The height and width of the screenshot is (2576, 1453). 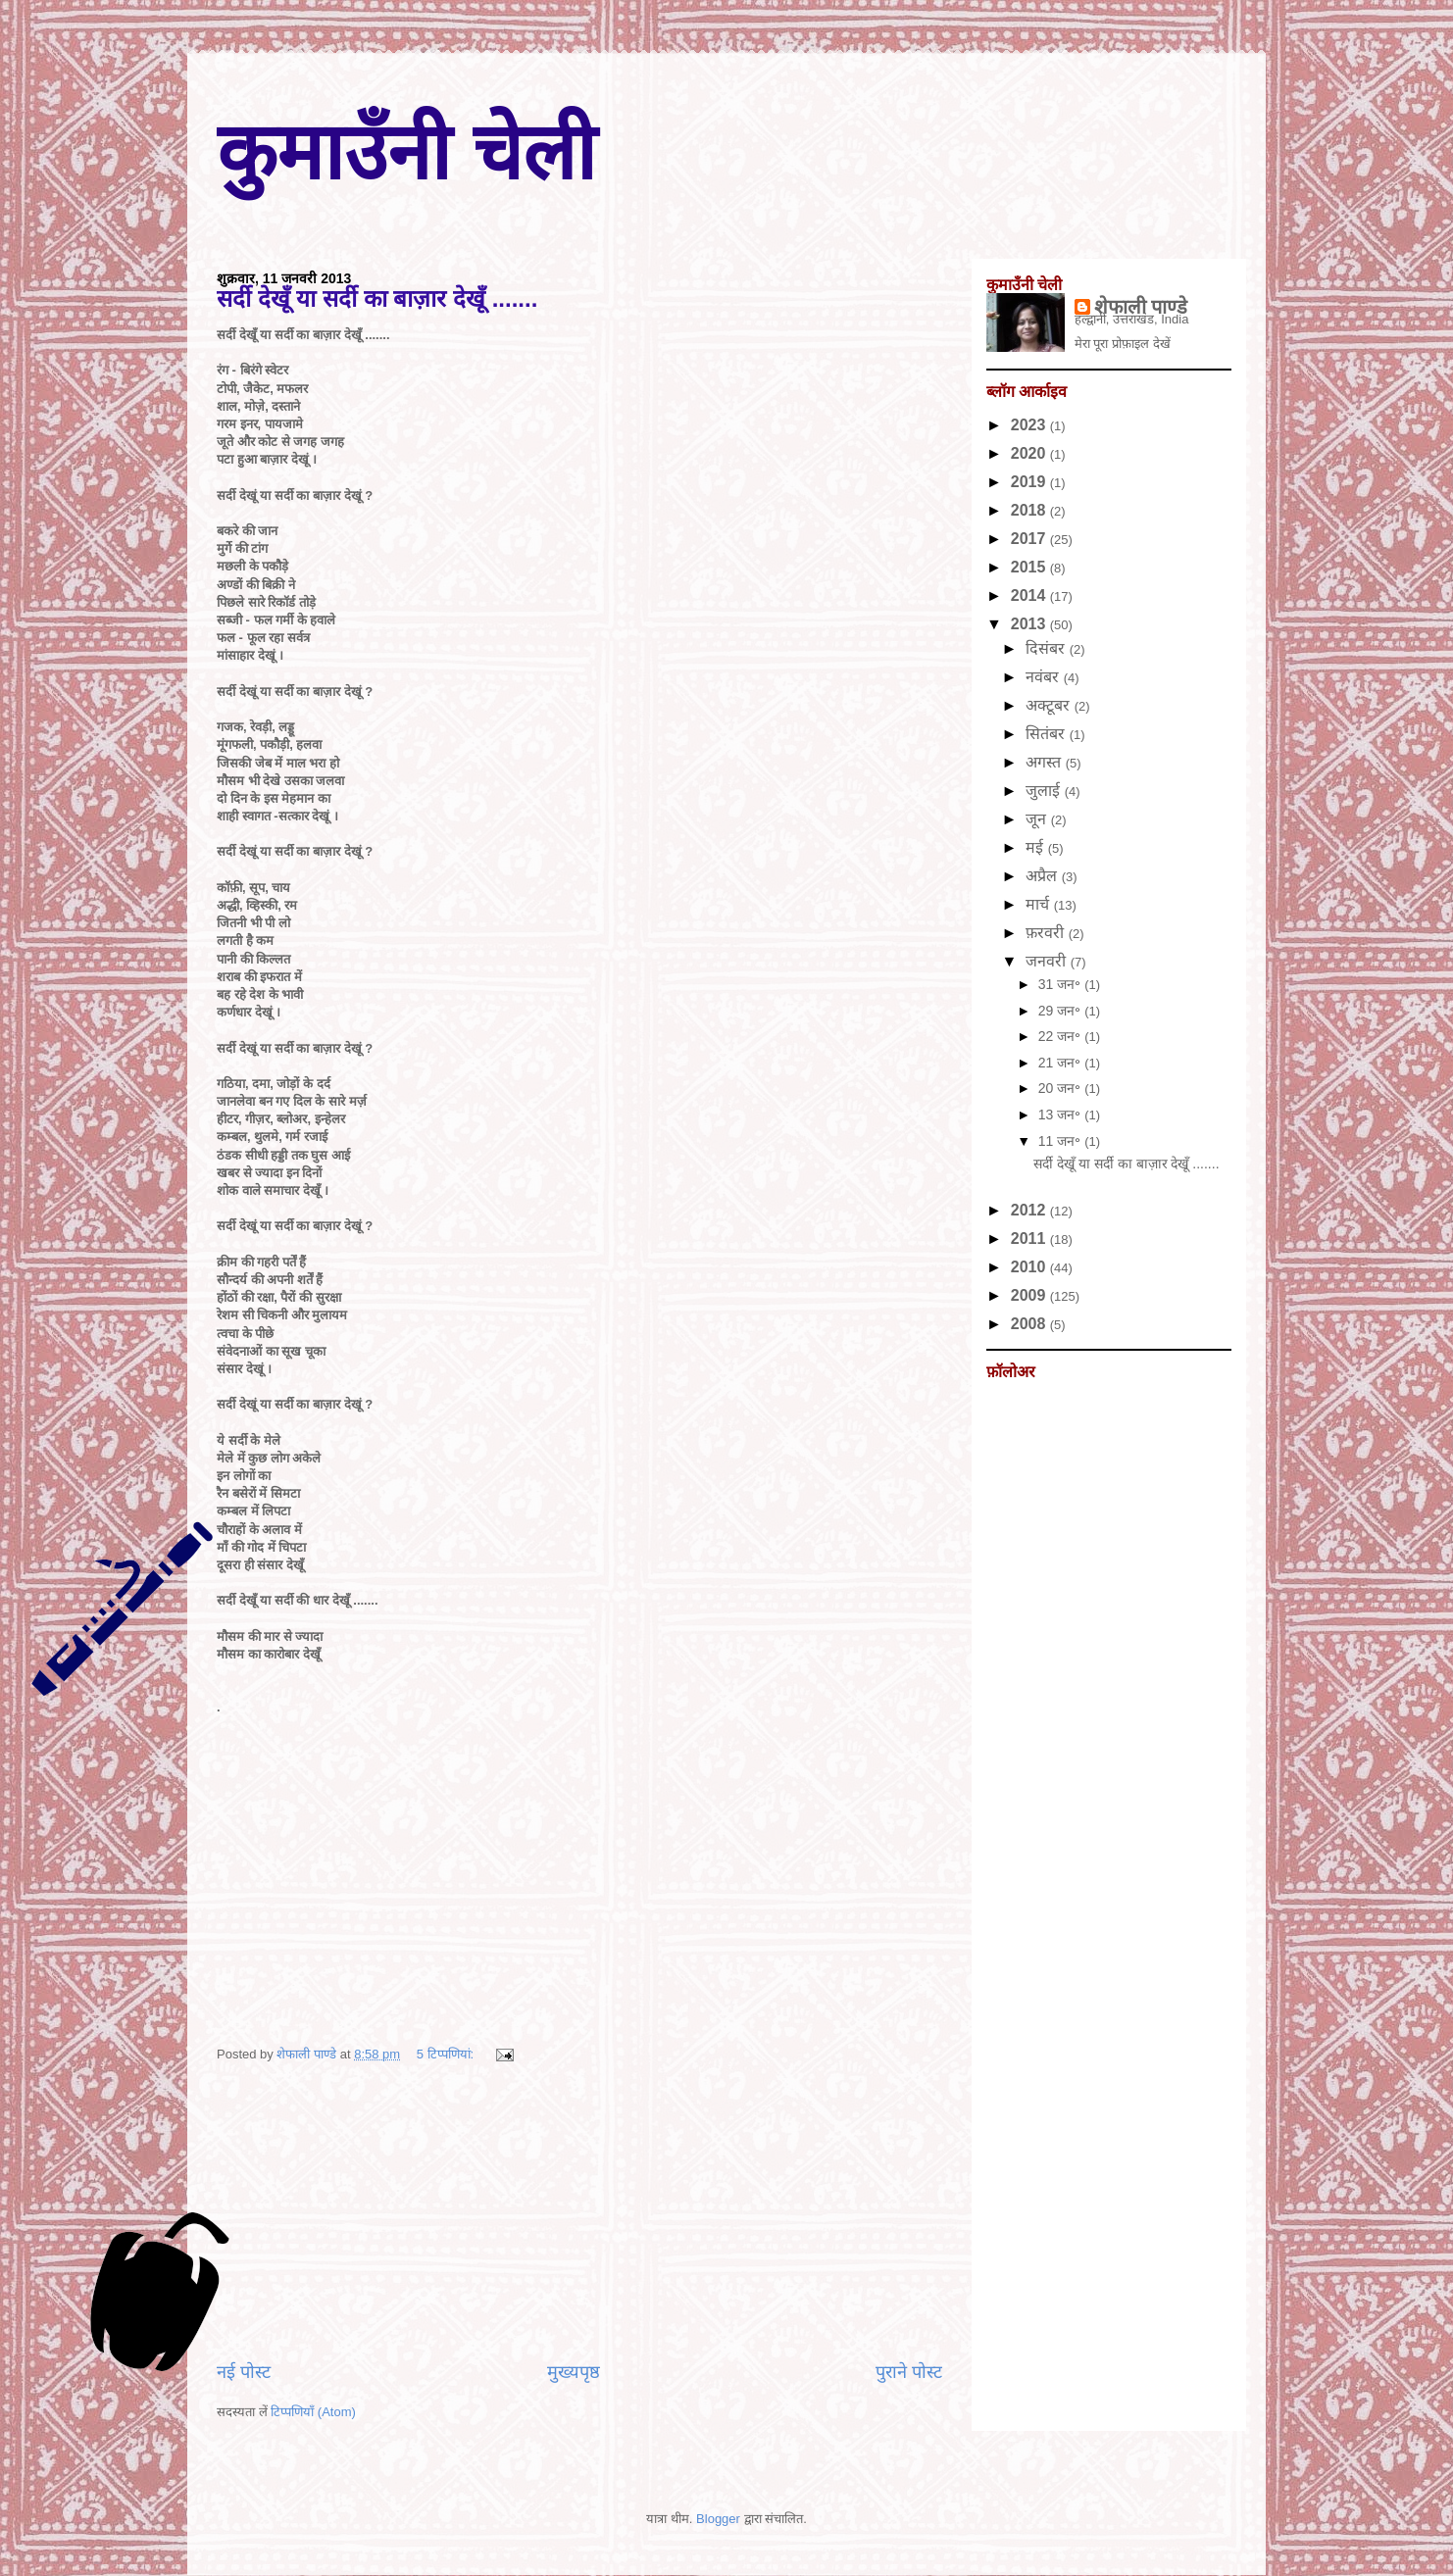 What do you see at coordinates (122, 1609) in the screenshot?
I see `select bassoon instrument` at bounding box center [122, 1609].